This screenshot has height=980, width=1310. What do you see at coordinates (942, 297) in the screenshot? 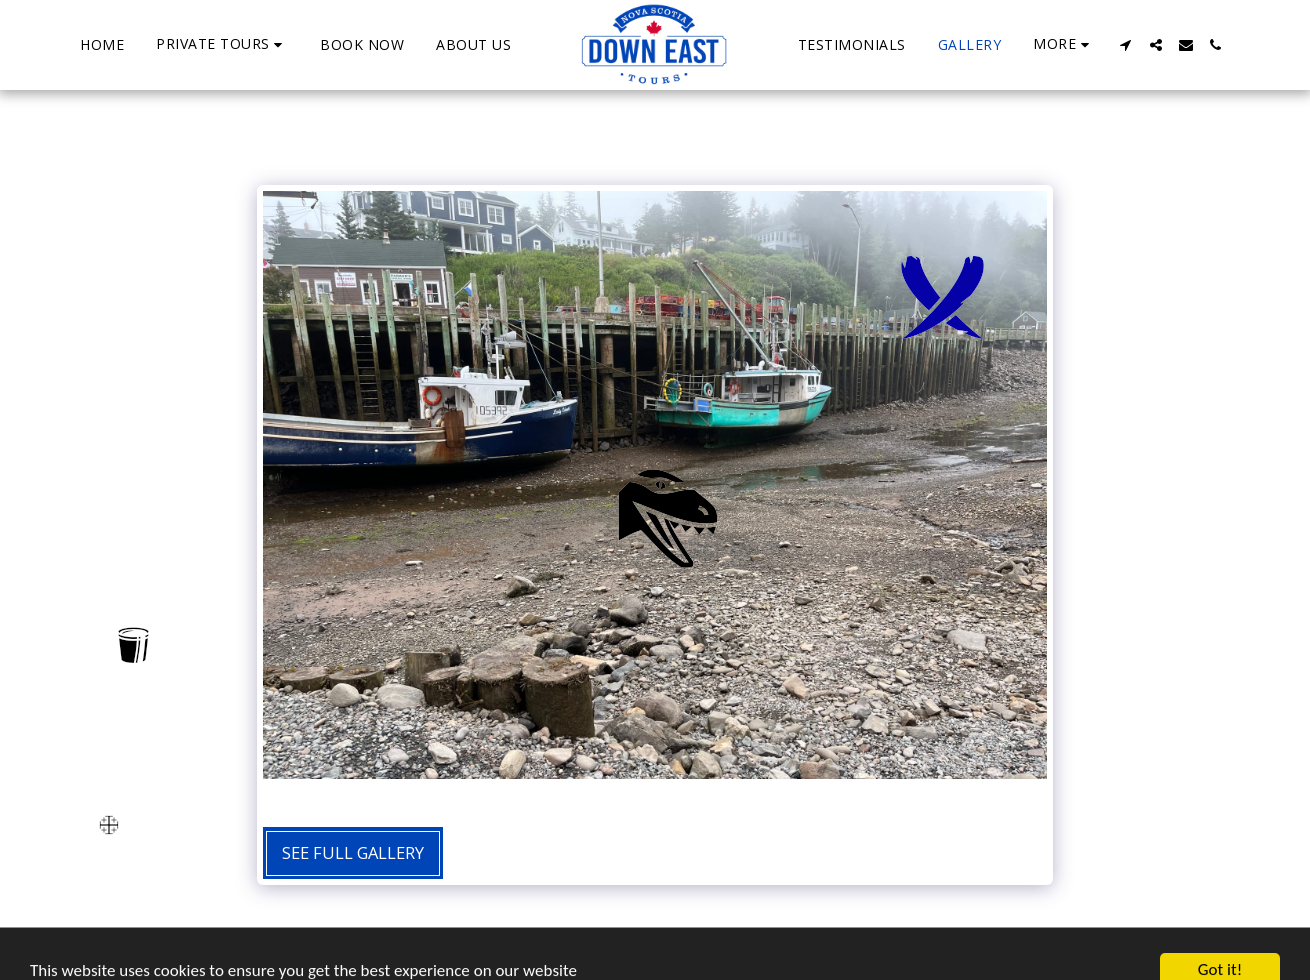
I see `ivory tusks item or resource in a game` at bounding box center [942, 297].